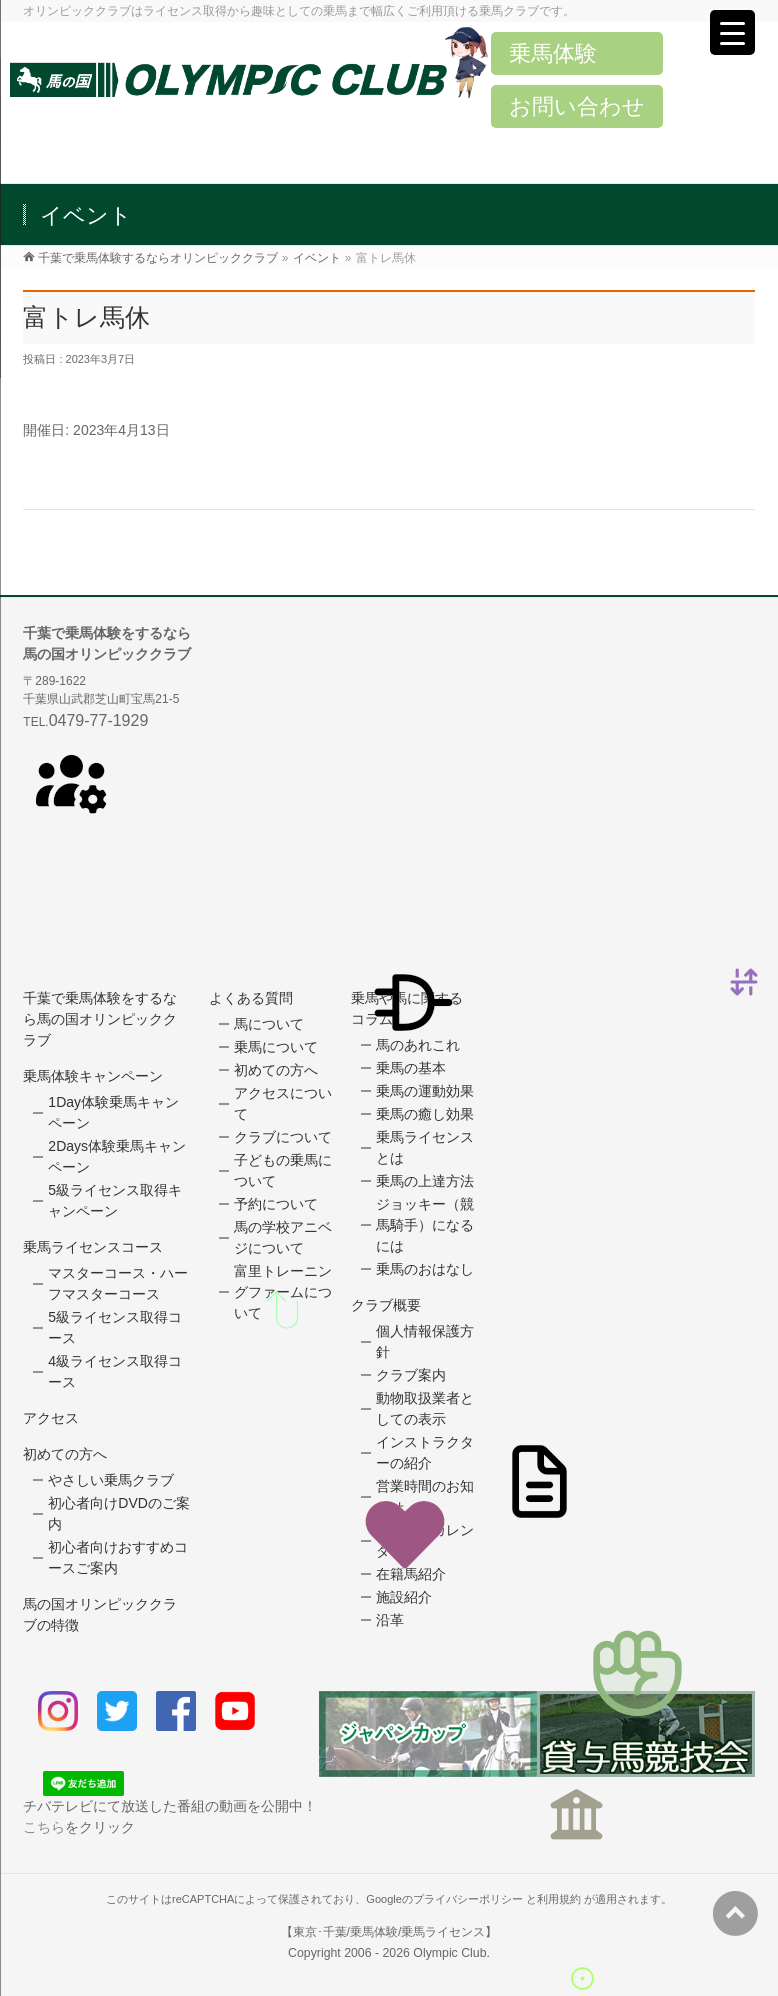 Image resolution: width=778 pixels, height=1996 pixels. Describe the element at coordinates (576, 1813) in the screenshot. I see `access banking or financial services` at that location.